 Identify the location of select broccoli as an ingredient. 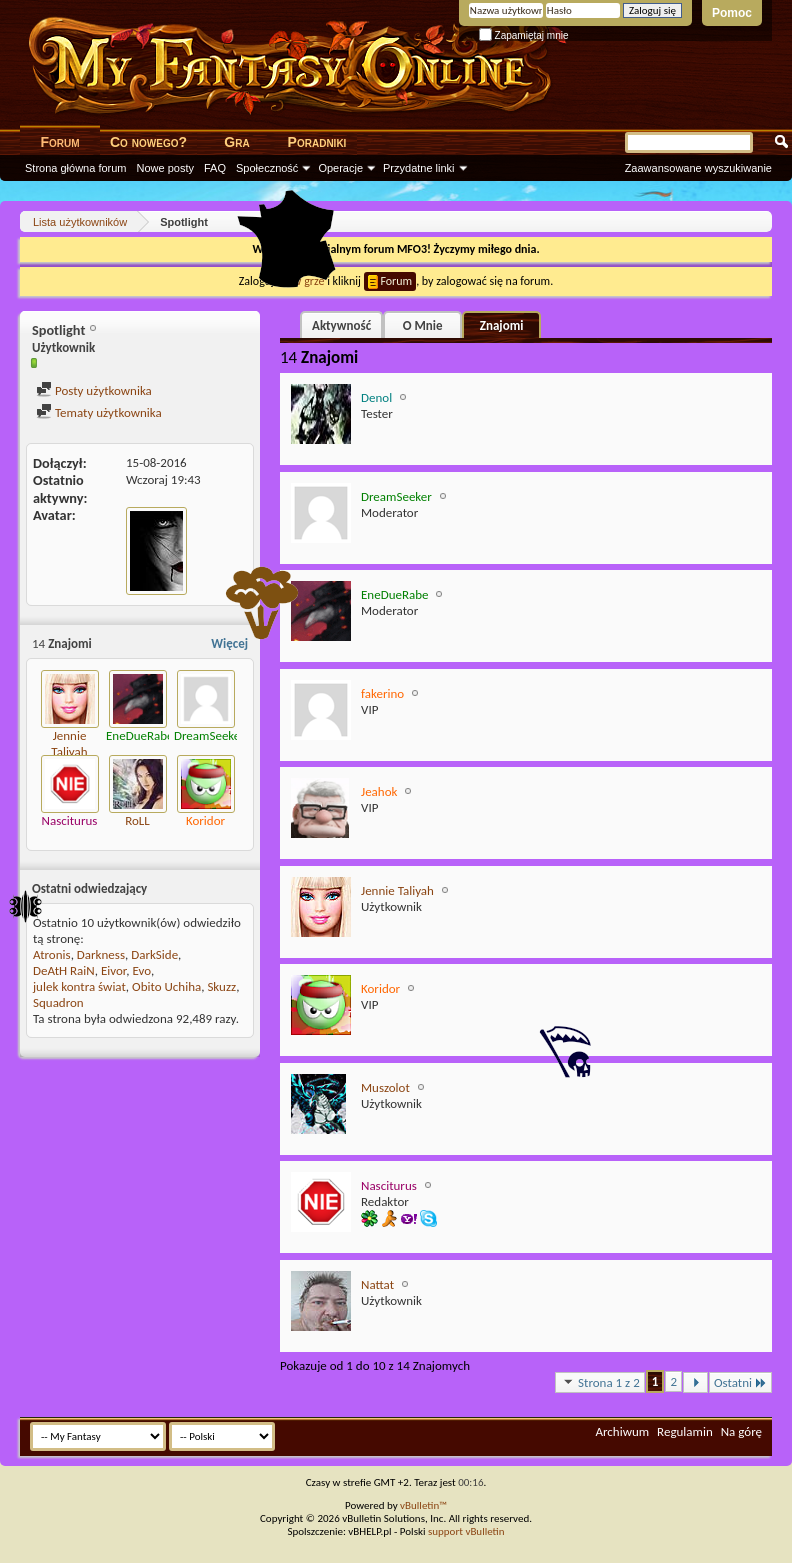
(262, 603).